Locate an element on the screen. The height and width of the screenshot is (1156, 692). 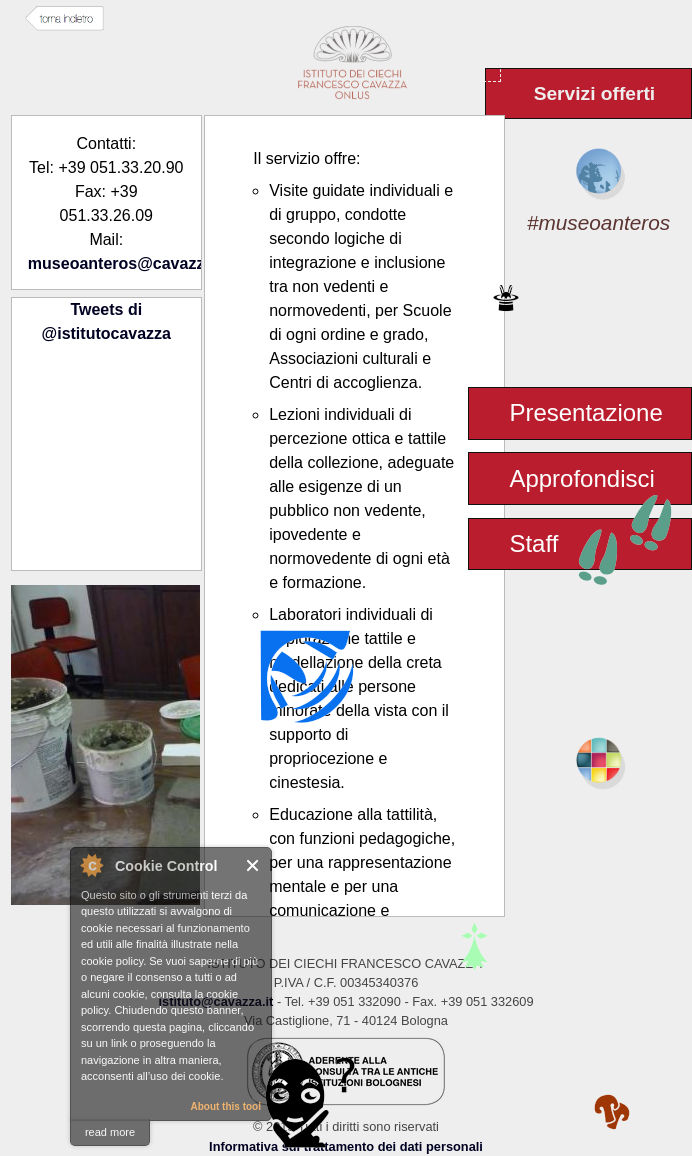
indicates a thinking or processing state is located at coordinates (310, 1100).